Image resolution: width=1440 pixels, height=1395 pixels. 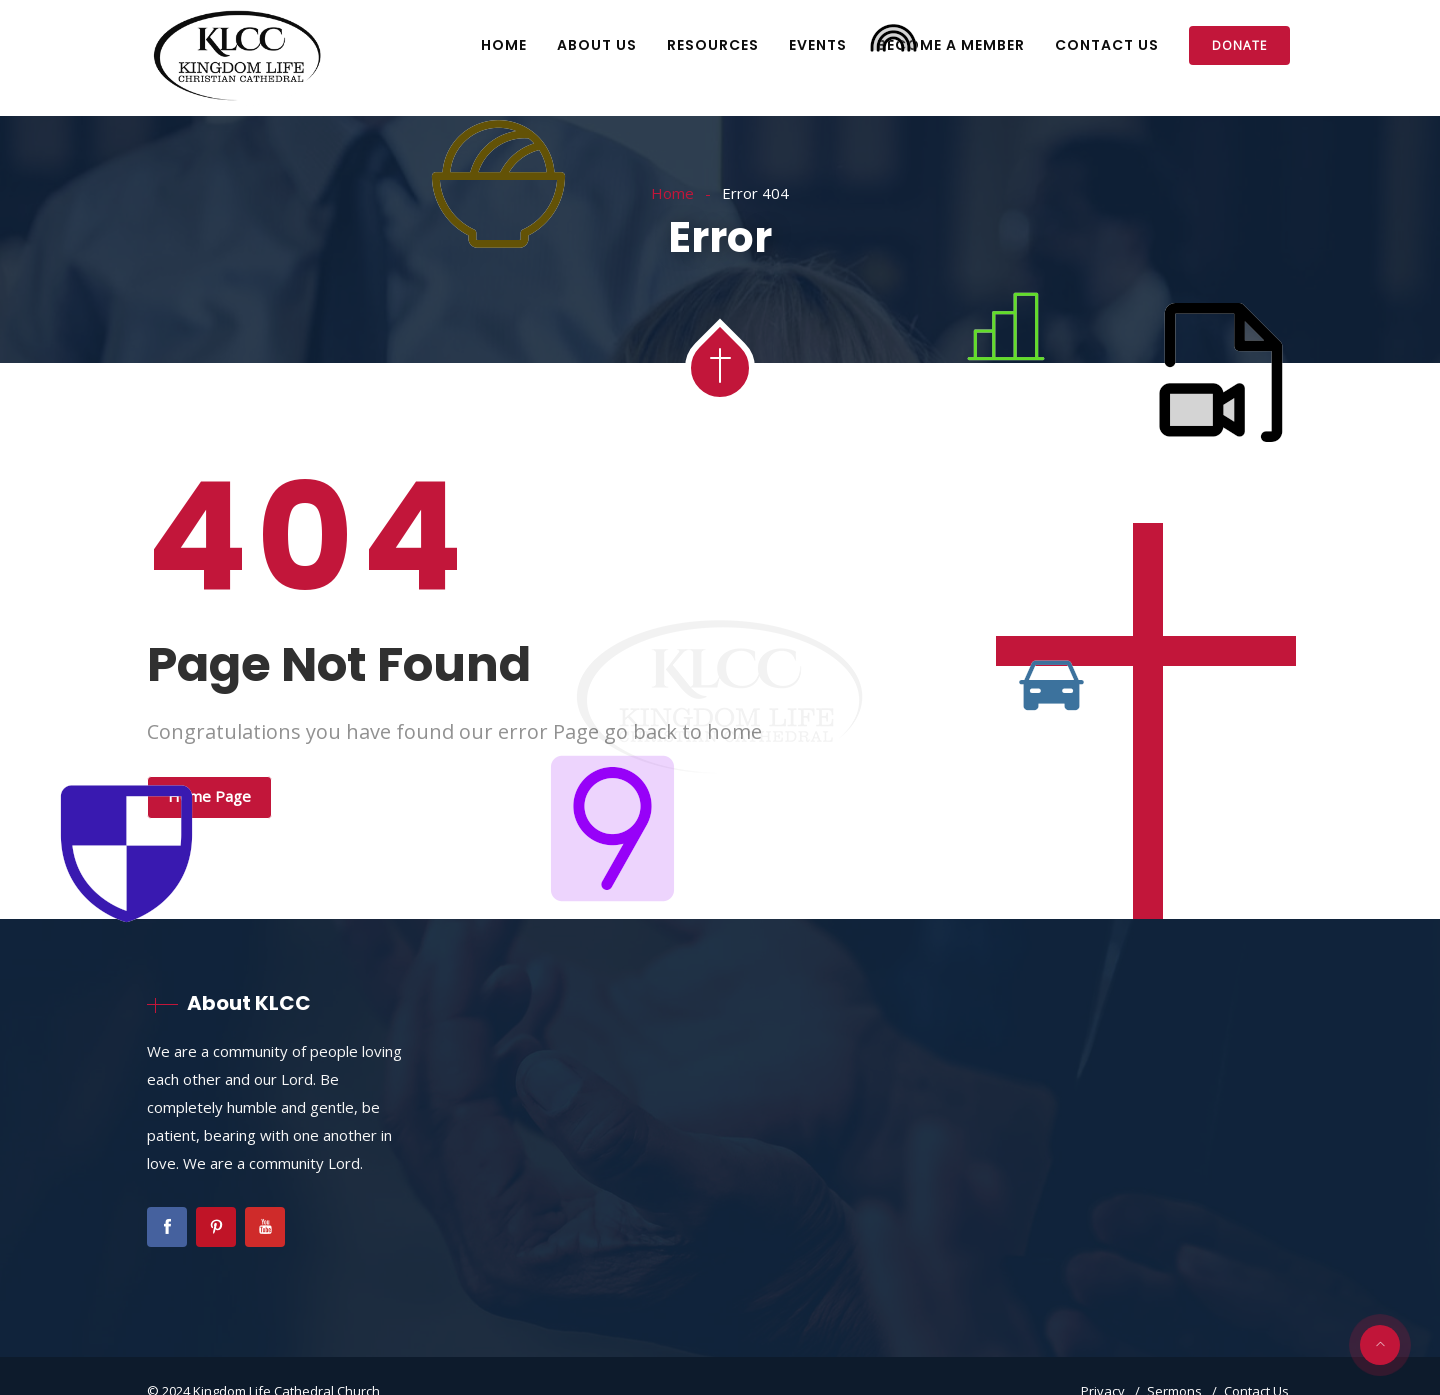 I want to click on indicates the number nine in a sequence or list, so click(x=612, y=828).